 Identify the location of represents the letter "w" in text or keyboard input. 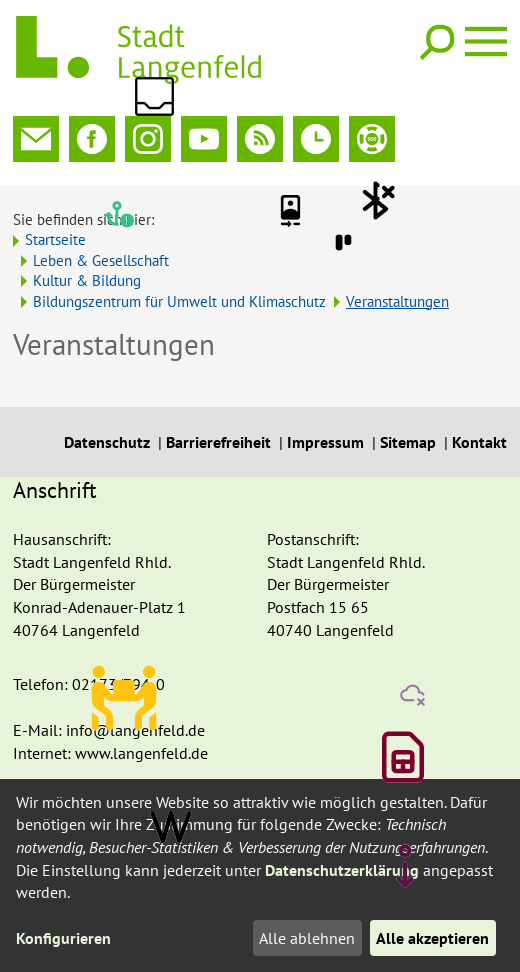
(171, 827).